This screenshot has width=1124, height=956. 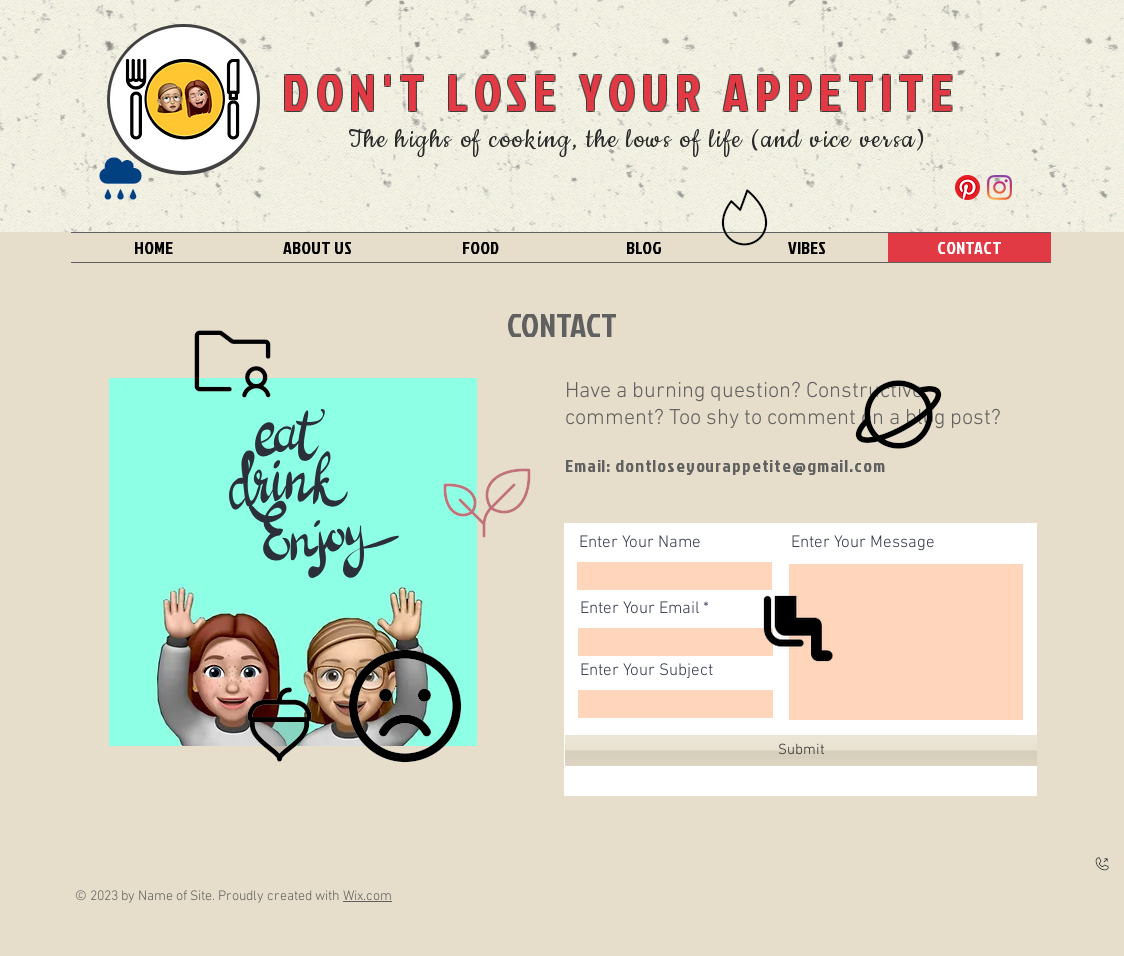 I want to click on explore global or worldwide content, so click(x=898, y=414).